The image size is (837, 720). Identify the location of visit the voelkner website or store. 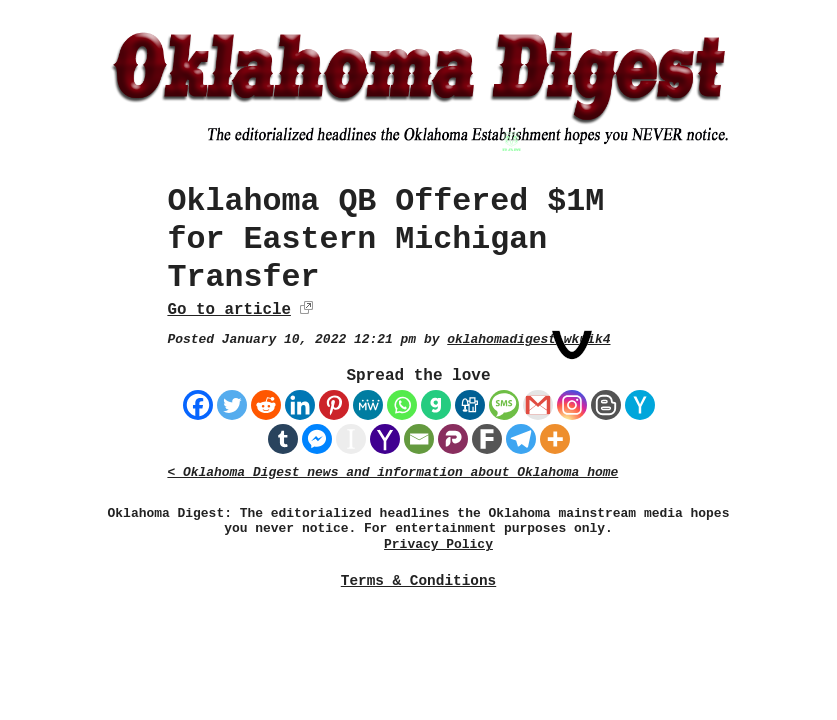
(572, 345).